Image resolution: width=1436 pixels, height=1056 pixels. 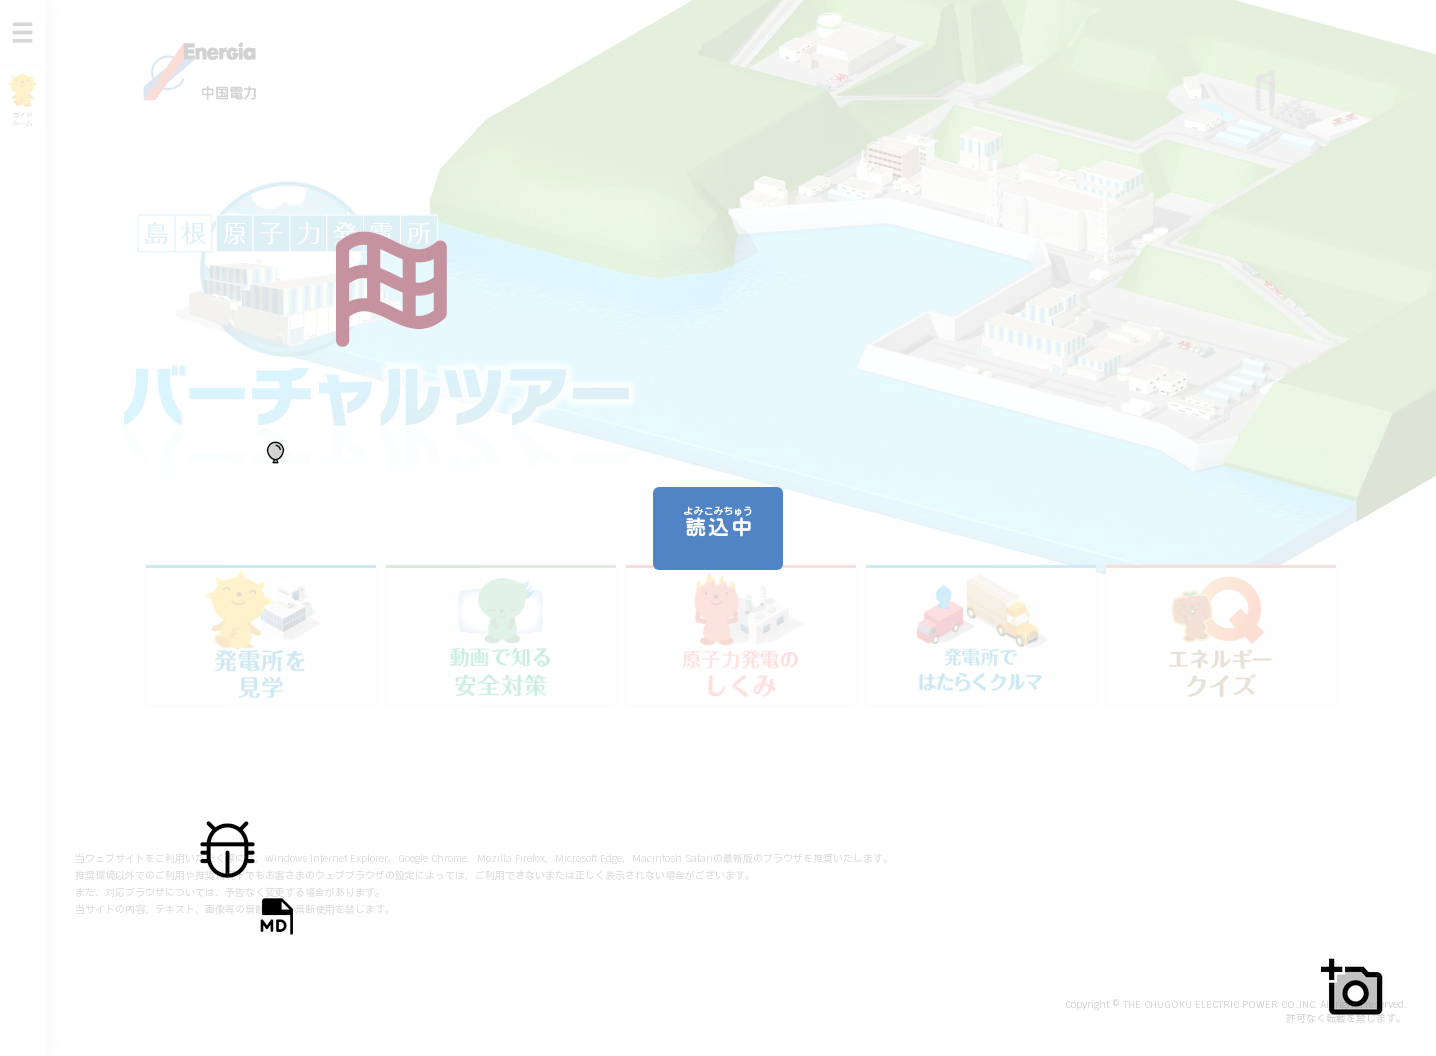 I want to click on report a bug or issue, so click(x=227, y=848).